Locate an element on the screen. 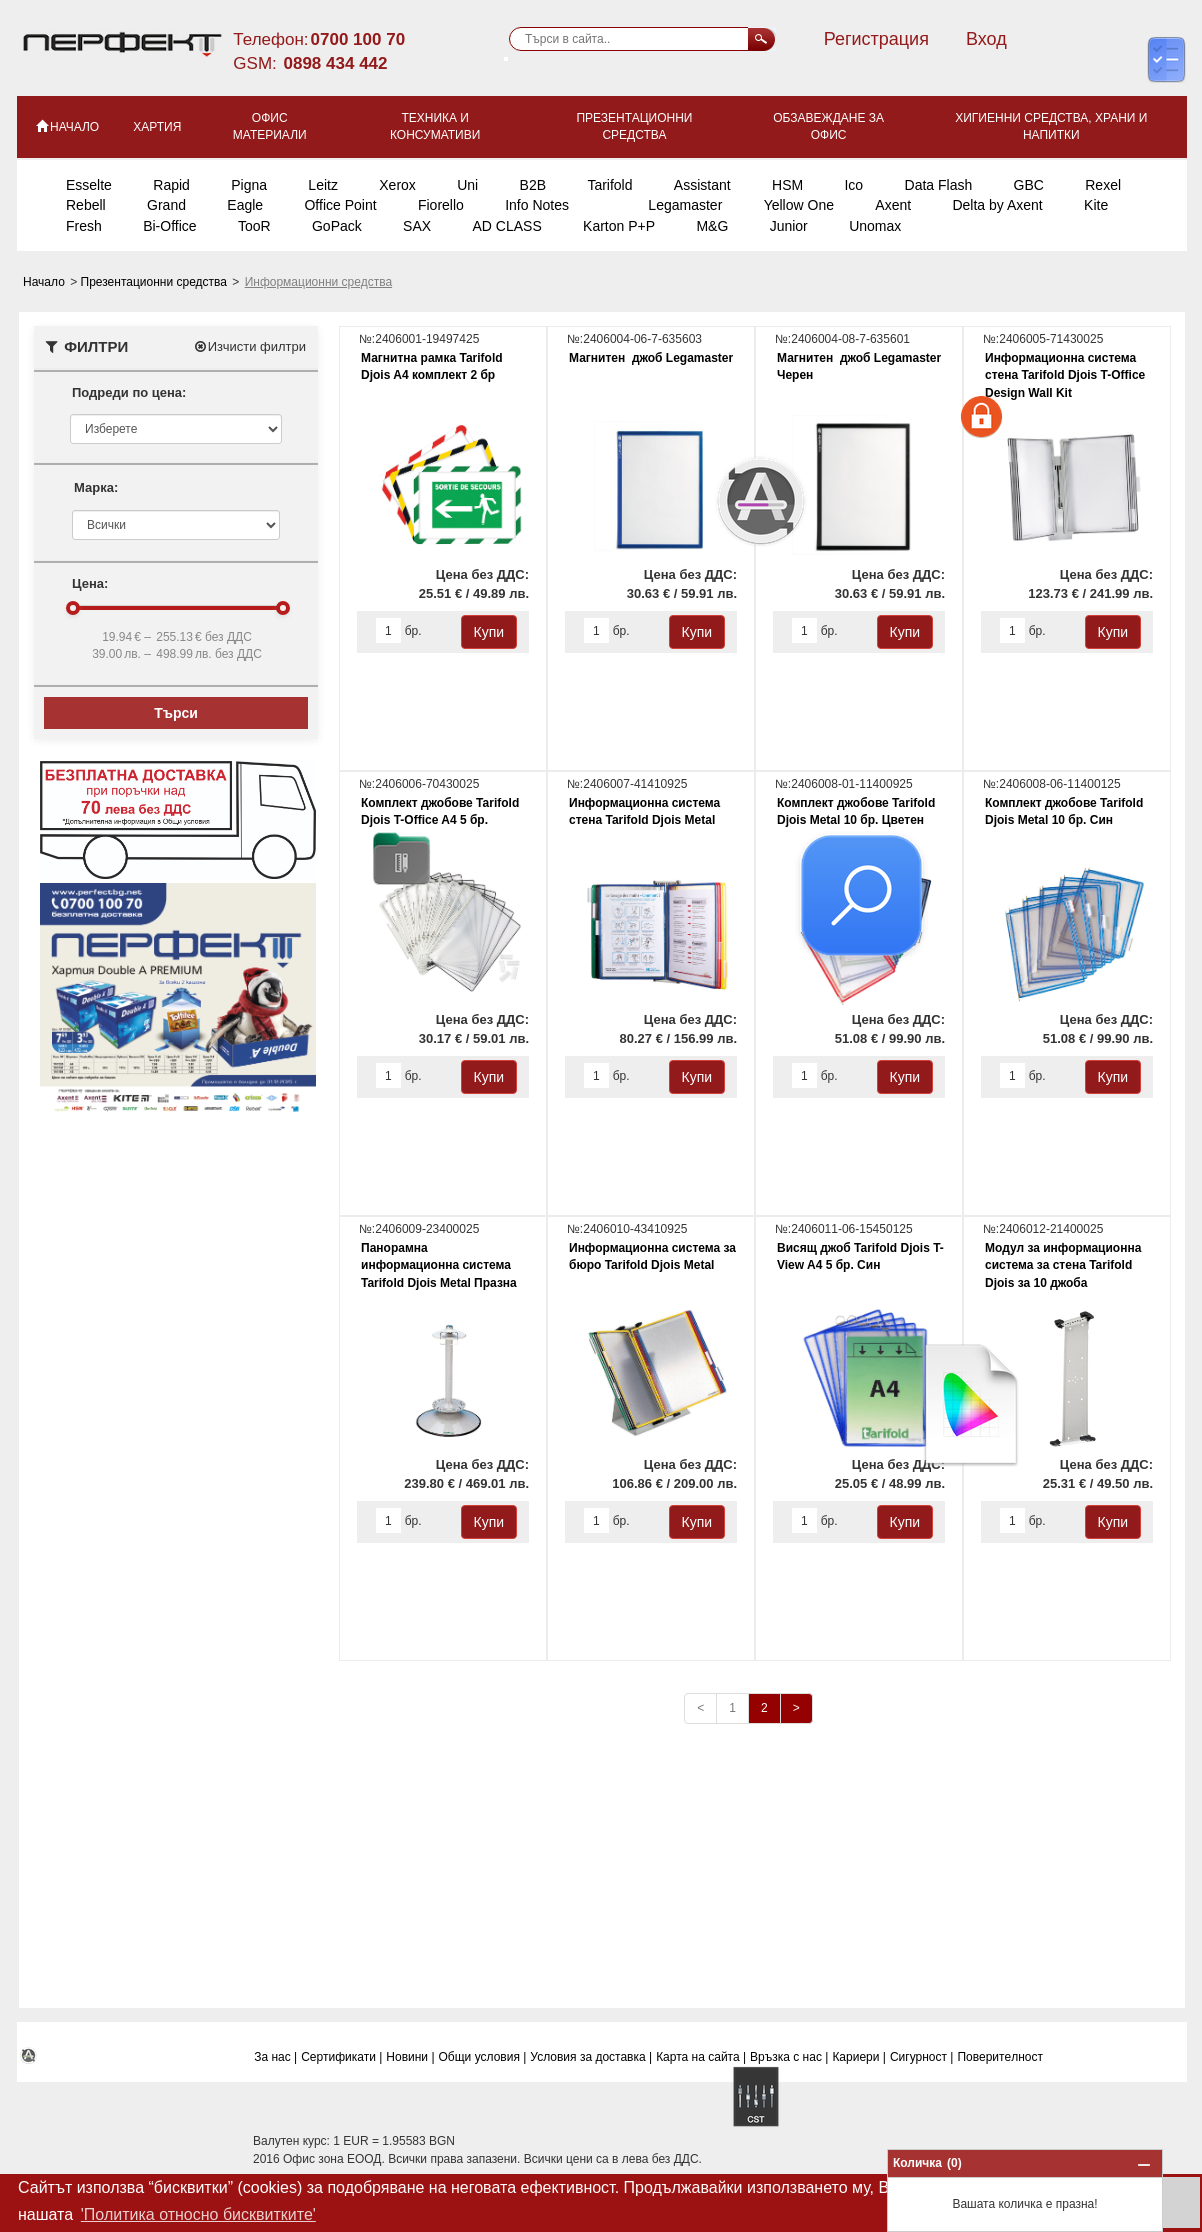 Image resolution: width=1202 pixels, height=2232 pixels. open your bookmarks app is located at coordinates (1166, 59).